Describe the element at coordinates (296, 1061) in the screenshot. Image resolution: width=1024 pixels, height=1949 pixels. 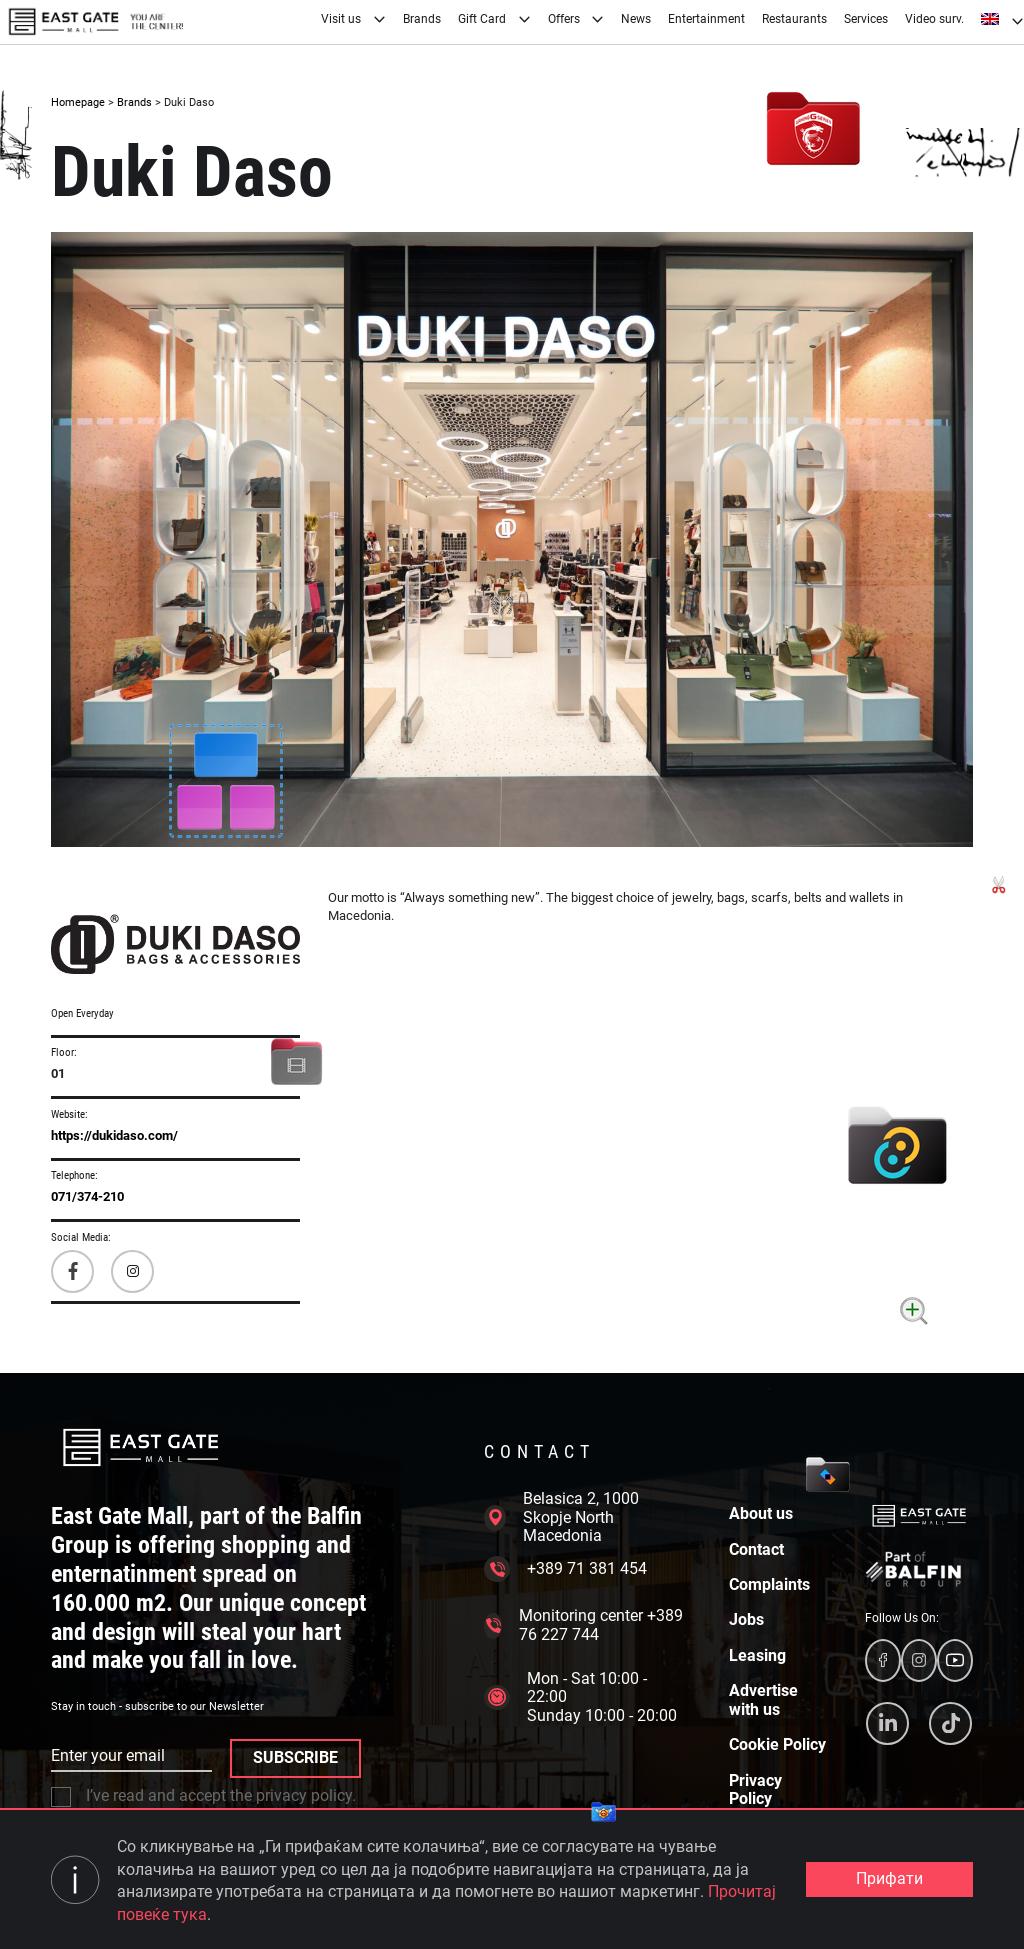
I see `open your videos folder` at that location.